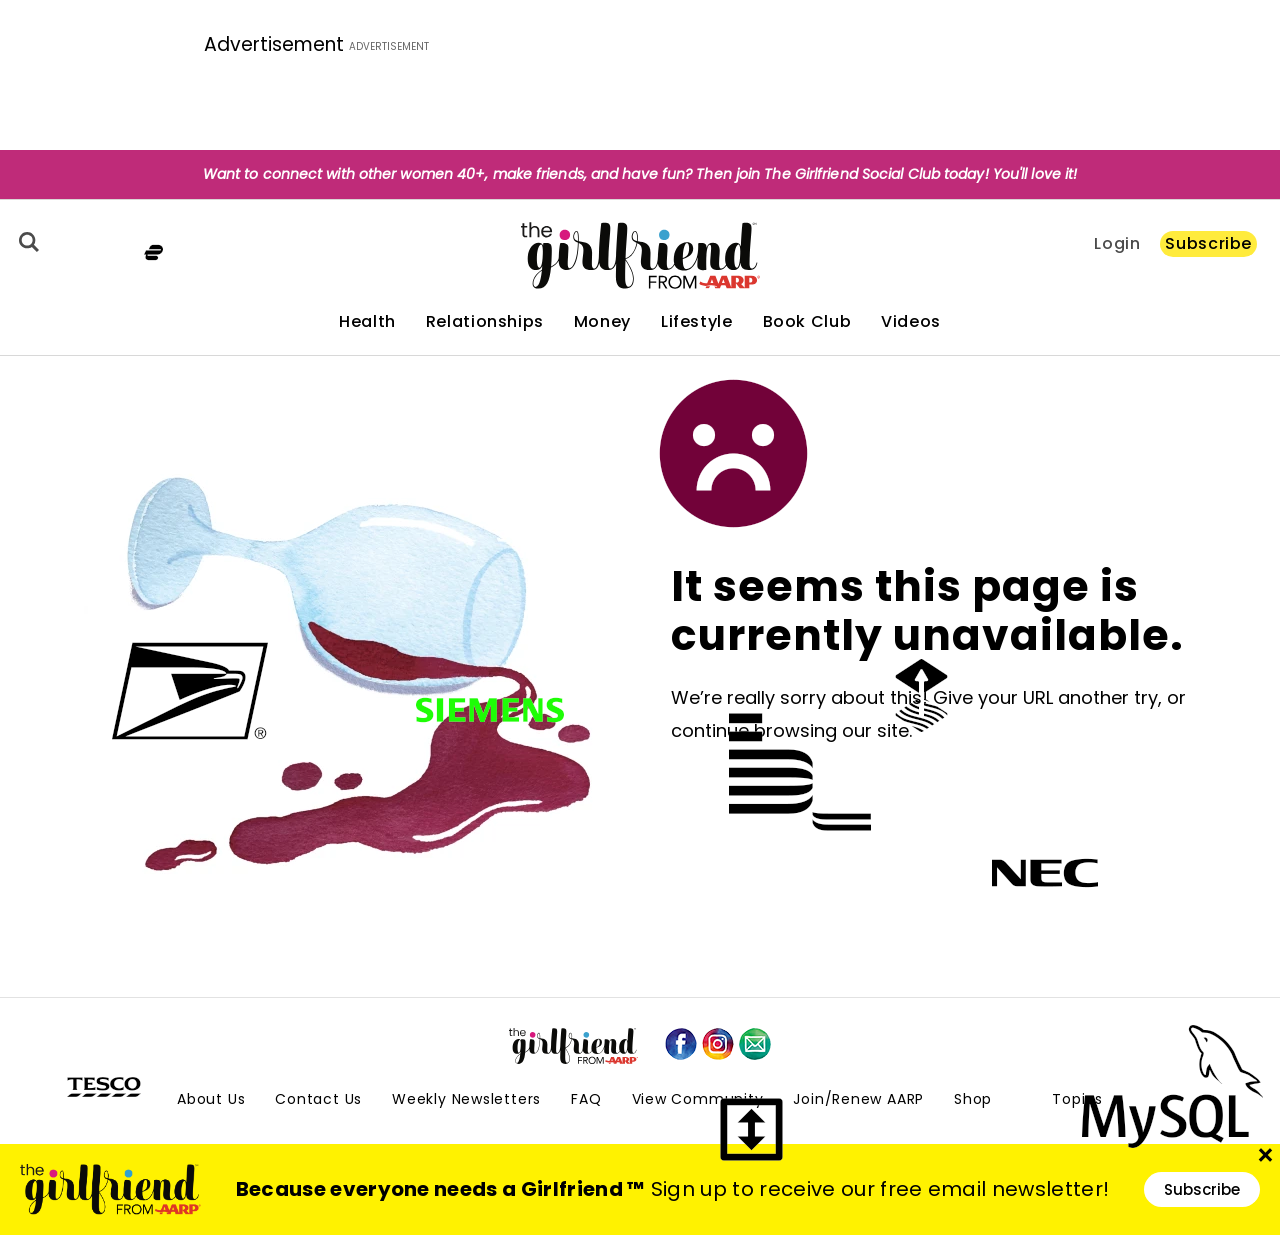  What do you see at coordinates (1172, 1086) in the screenshot?
I see `MySQL database service or connection` at bounding box center [1172, 1086].